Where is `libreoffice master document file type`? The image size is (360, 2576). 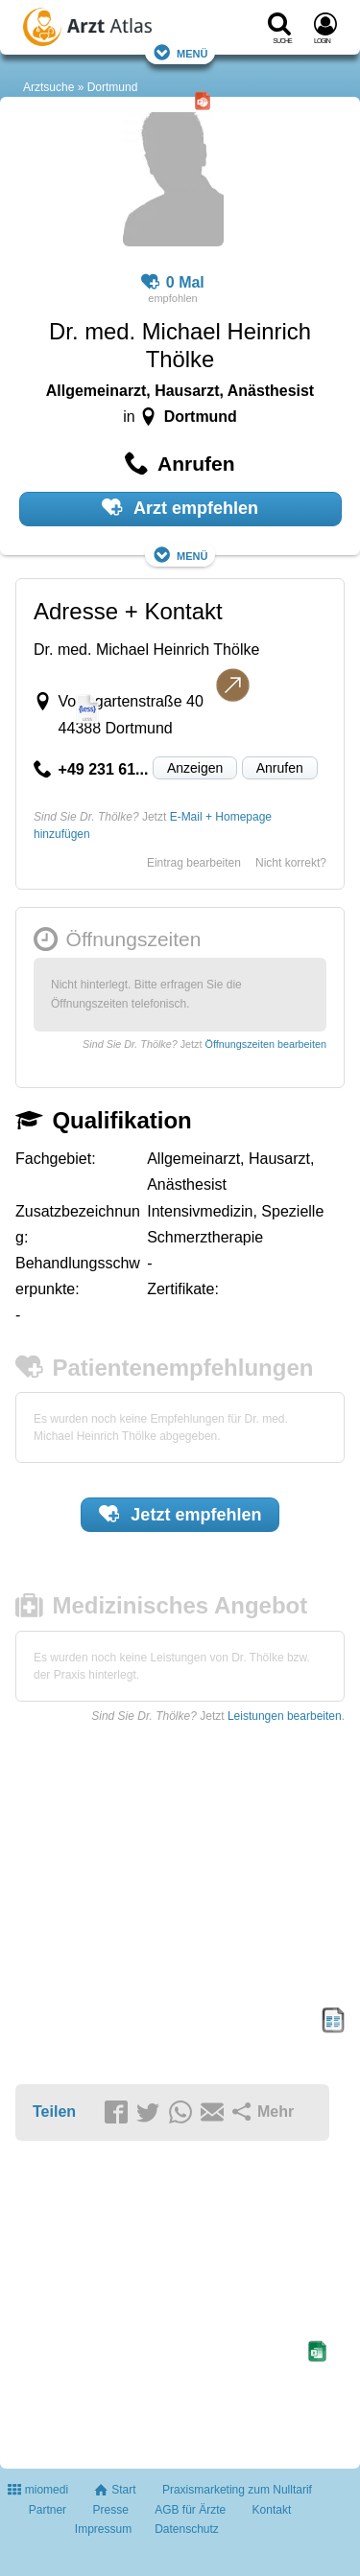 libreoffice master document file type is located at coordinates (333, 2020).